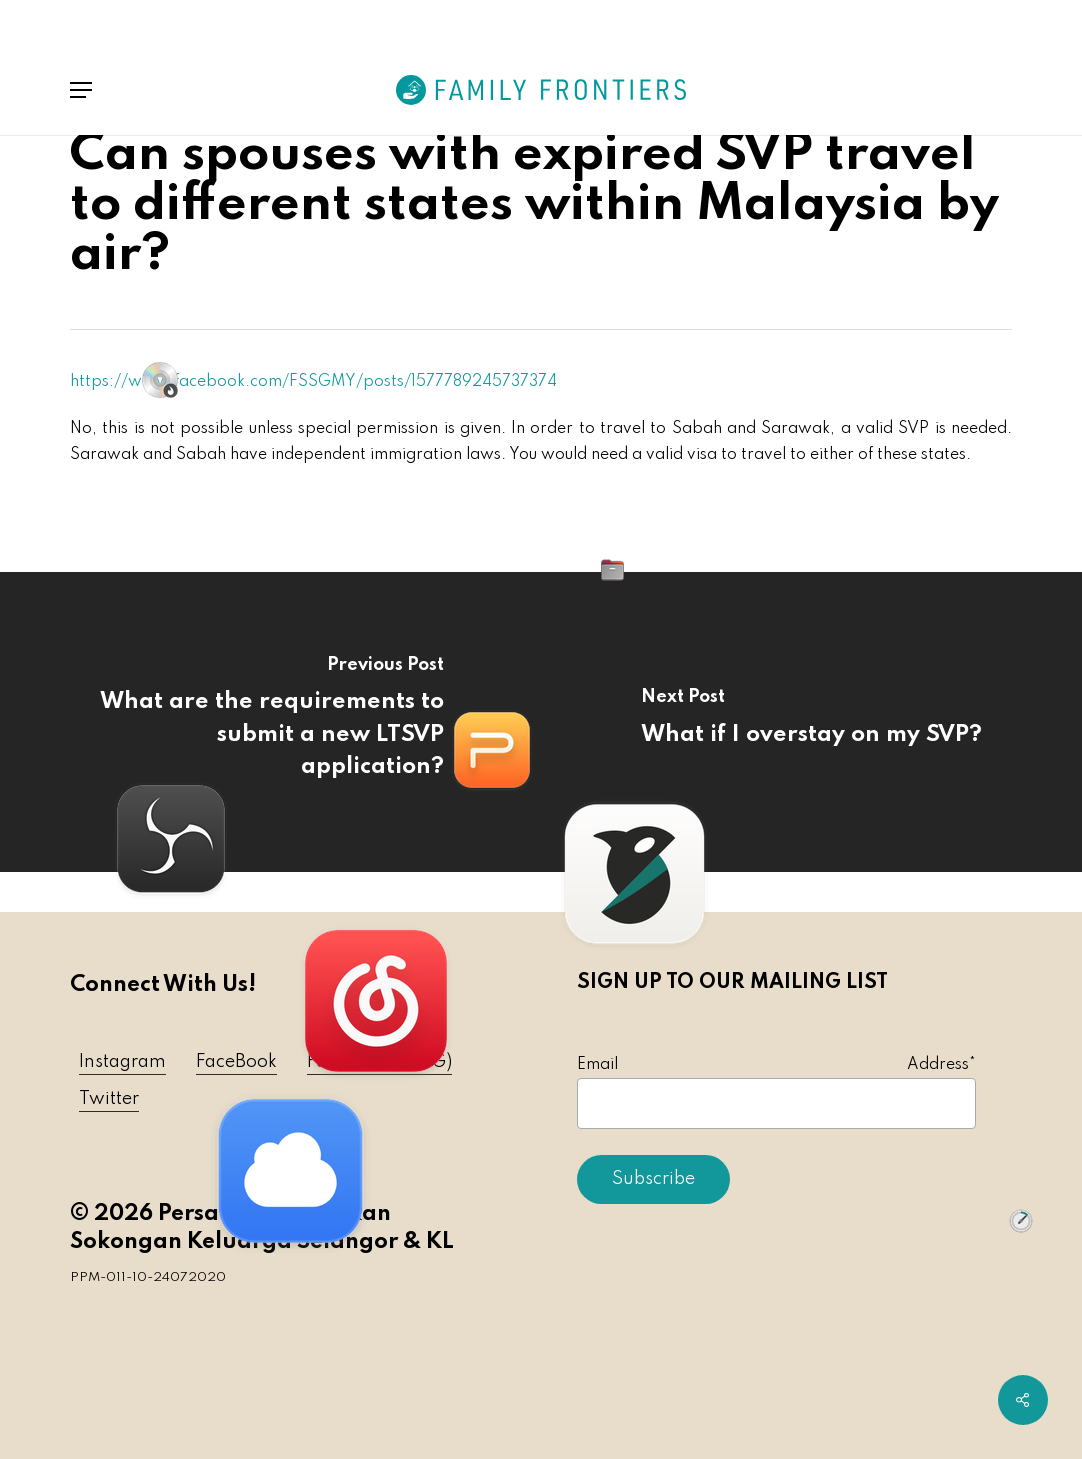 Image resolution: width=1082 pixels, height=1459 pixels. I want to click on launch sysprof system profiler, so click(1021, 1221).